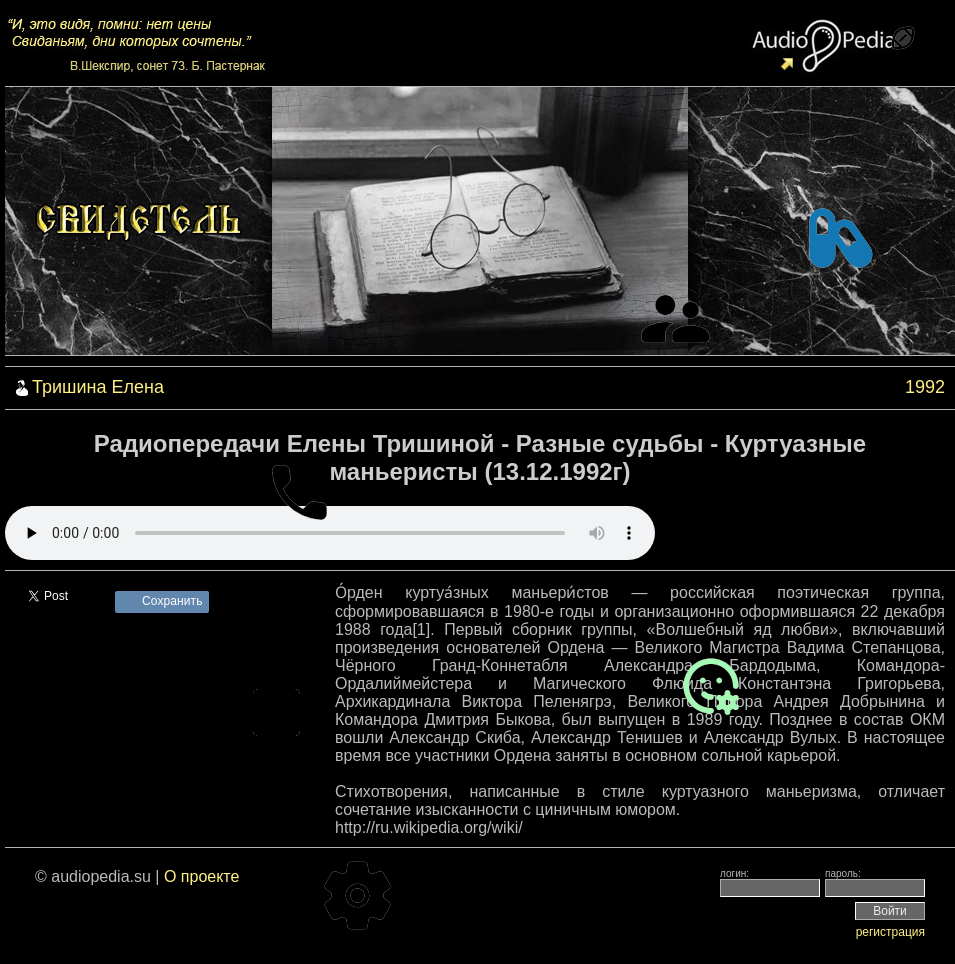  I want to click on open settings menu, so click(357, 895).